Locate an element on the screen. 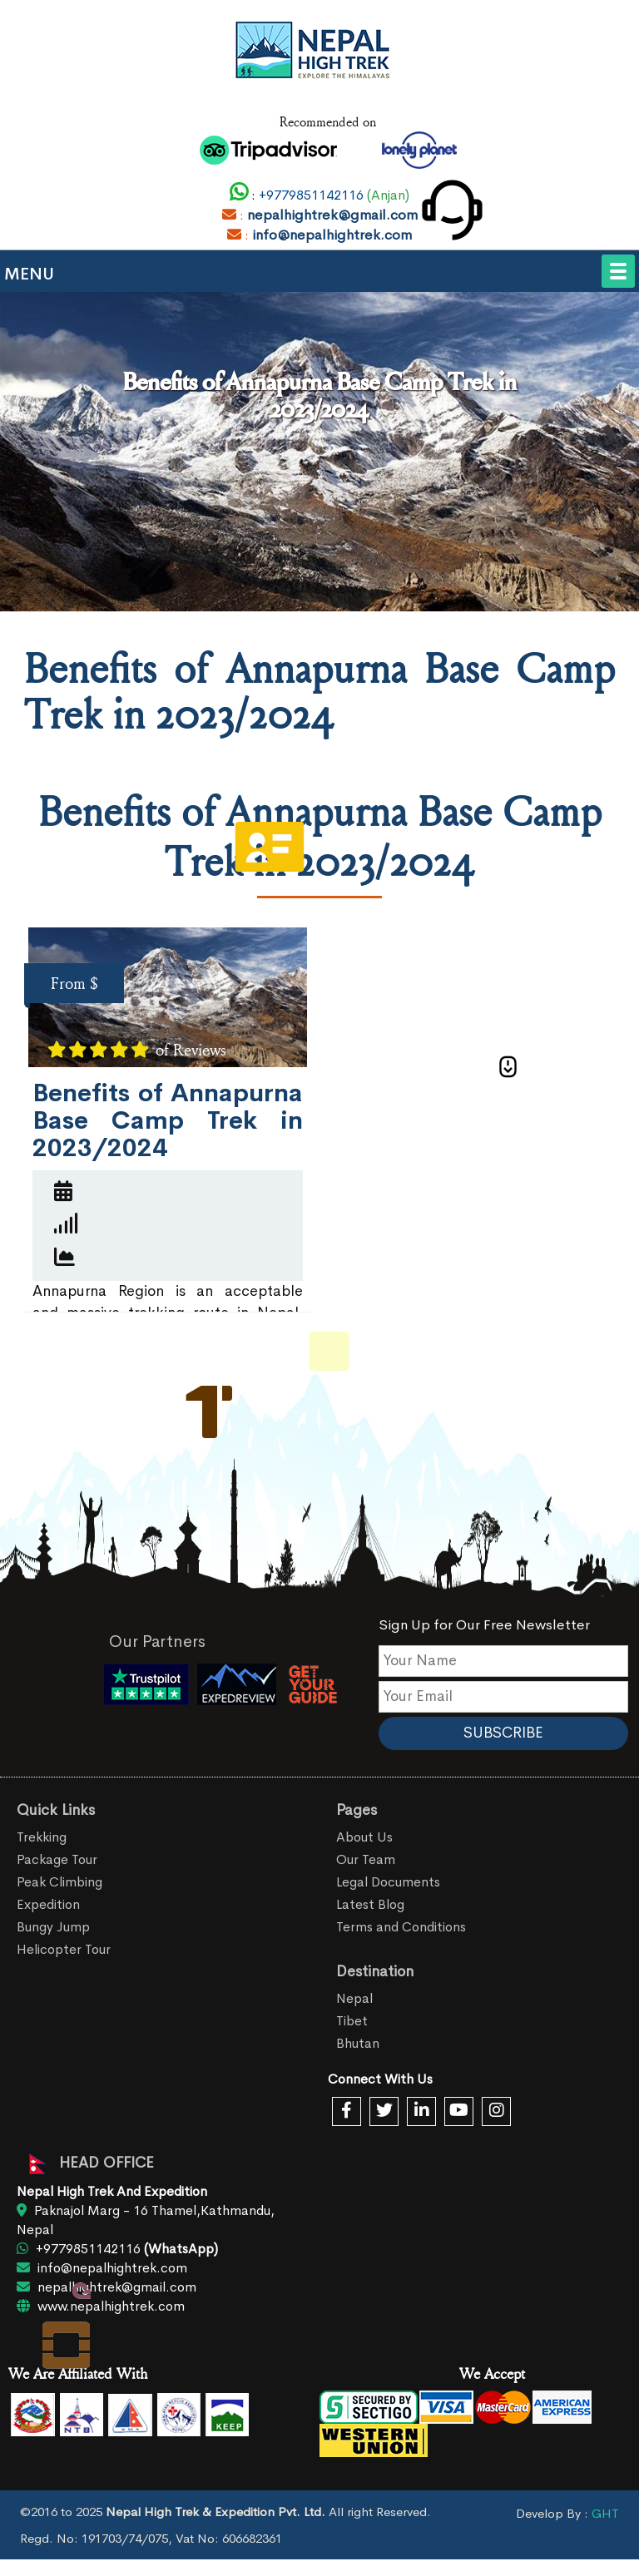 This screenshot has height=2576, width=639. openstack cloud platform logo is located at coordinates (66, 2345).